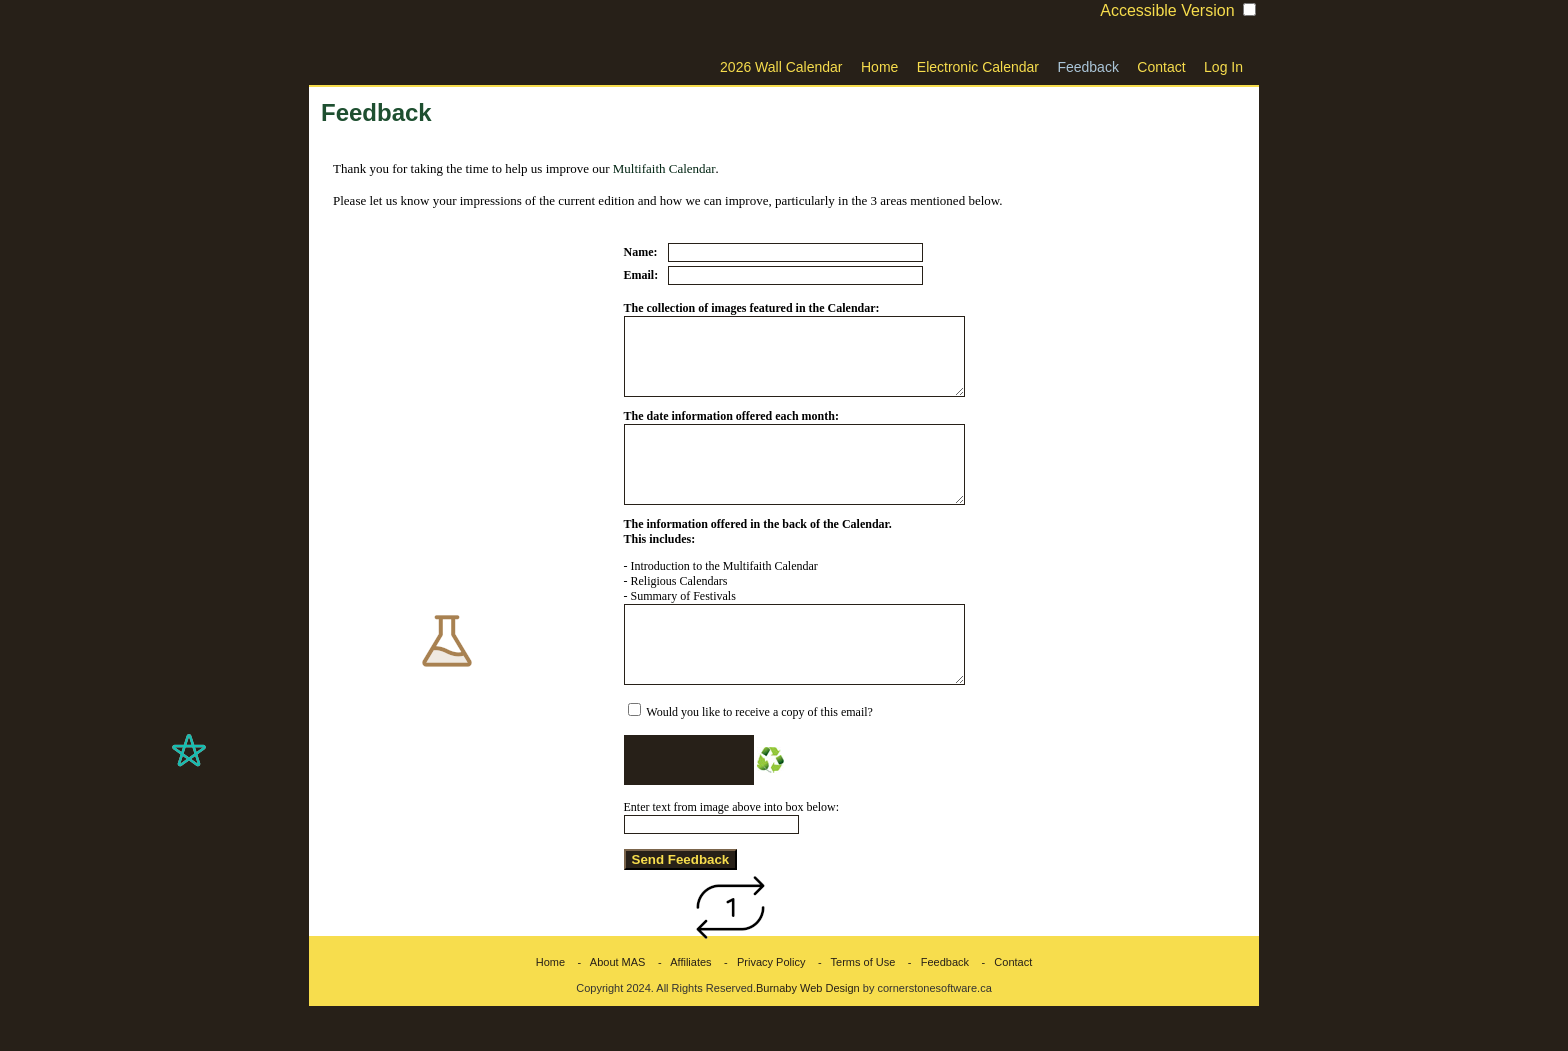 The height and width of the screenshot is (1051, 1568). What do you see at coordinates (730, 907) in the screenshot?
I see `repeat current track once` at bounding box center [730, 907].